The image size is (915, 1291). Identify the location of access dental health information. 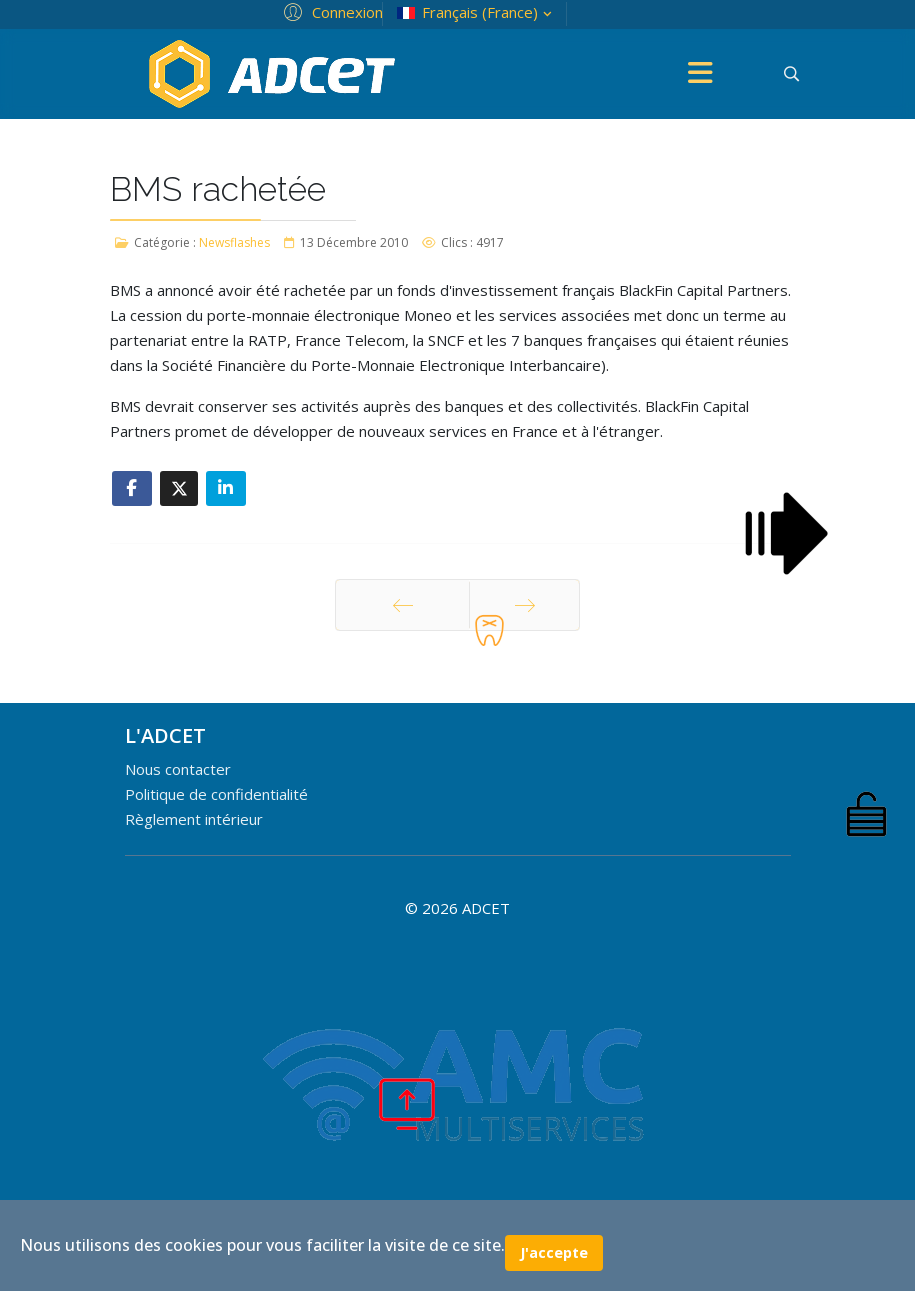
(489, 630).